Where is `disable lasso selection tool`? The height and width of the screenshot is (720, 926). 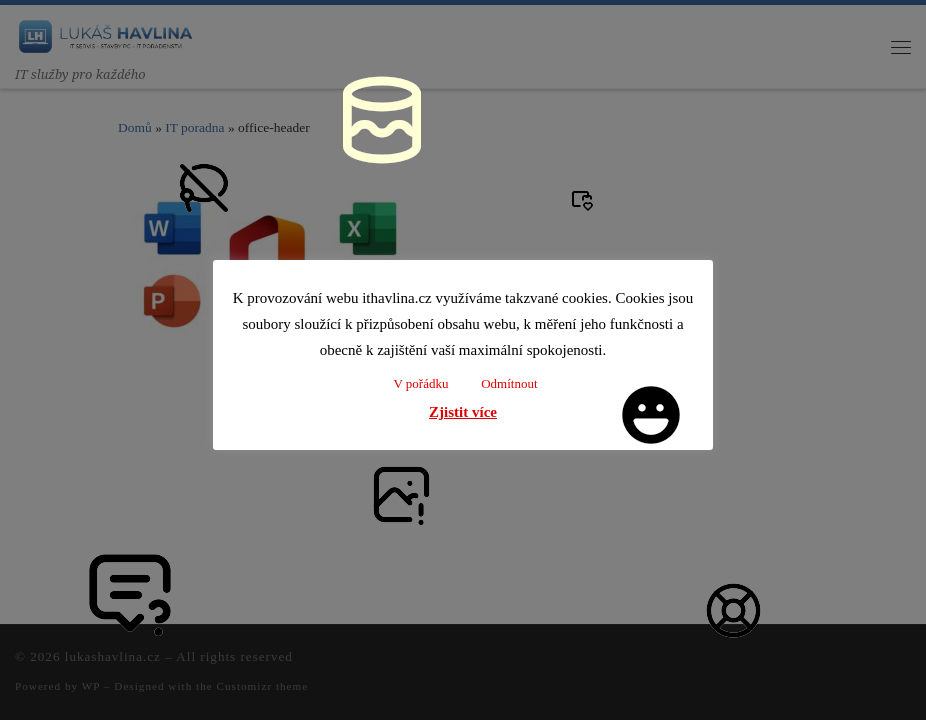 disable lasso selection tool is located at coordinates (204, 188).